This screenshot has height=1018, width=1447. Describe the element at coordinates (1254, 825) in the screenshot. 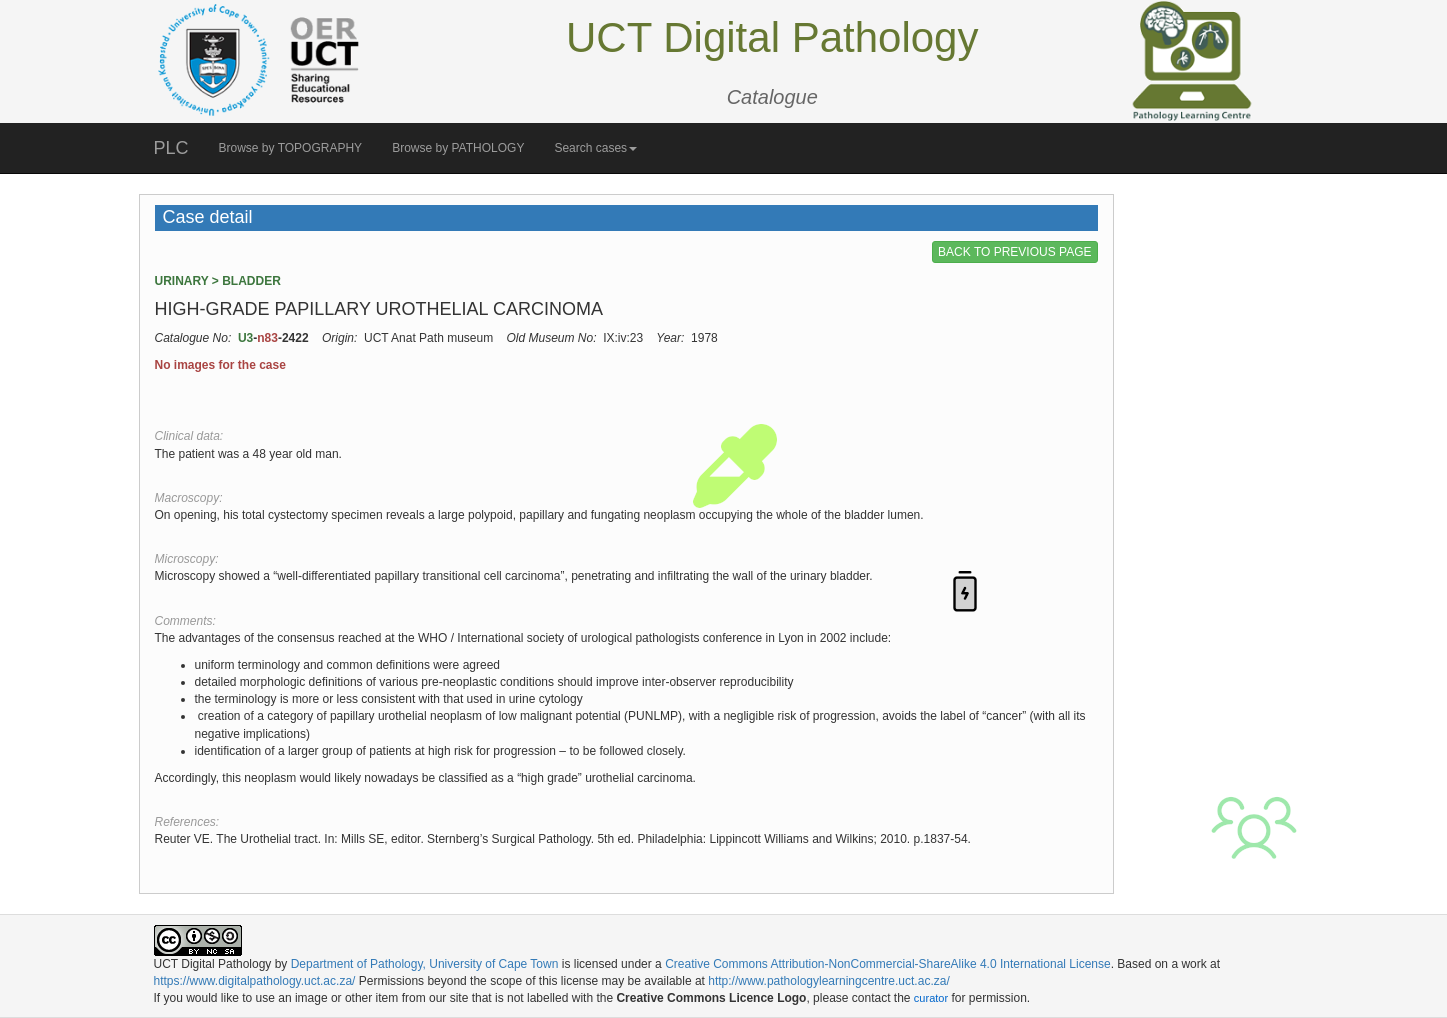

I see `view group or team members` at that location.